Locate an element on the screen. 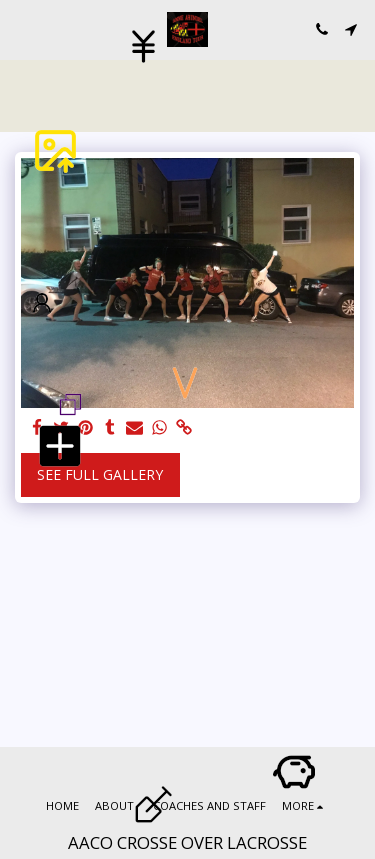 This screenshot has width=375, height=859. copy to clipboard is located at coordinates (70, 404).